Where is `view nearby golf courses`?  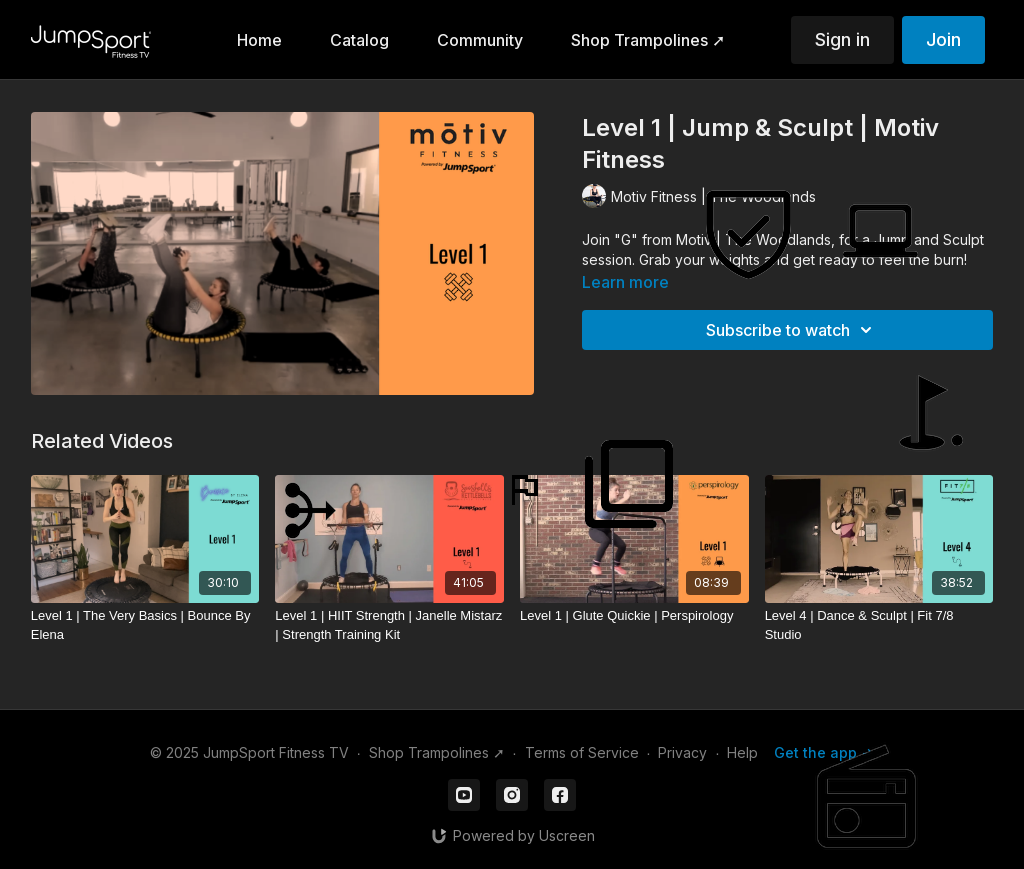 view nearby golf courses is located at coordinates (929, 412).